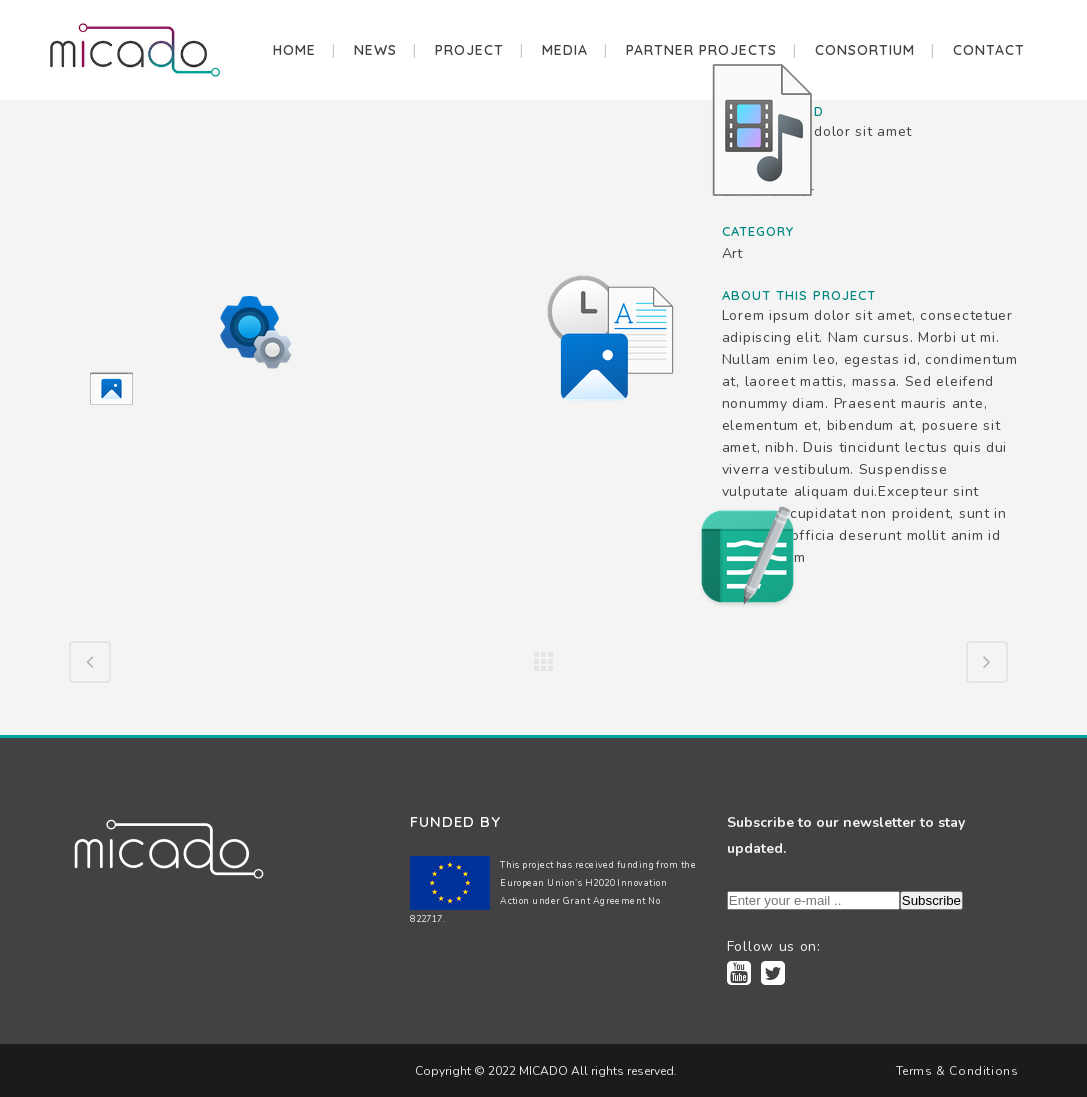 This screenshot has height=1097, width=1087. Describe the element at coordinates (762, 130) in the screenshot. I see `open a media file containing audio or video content` at that location.